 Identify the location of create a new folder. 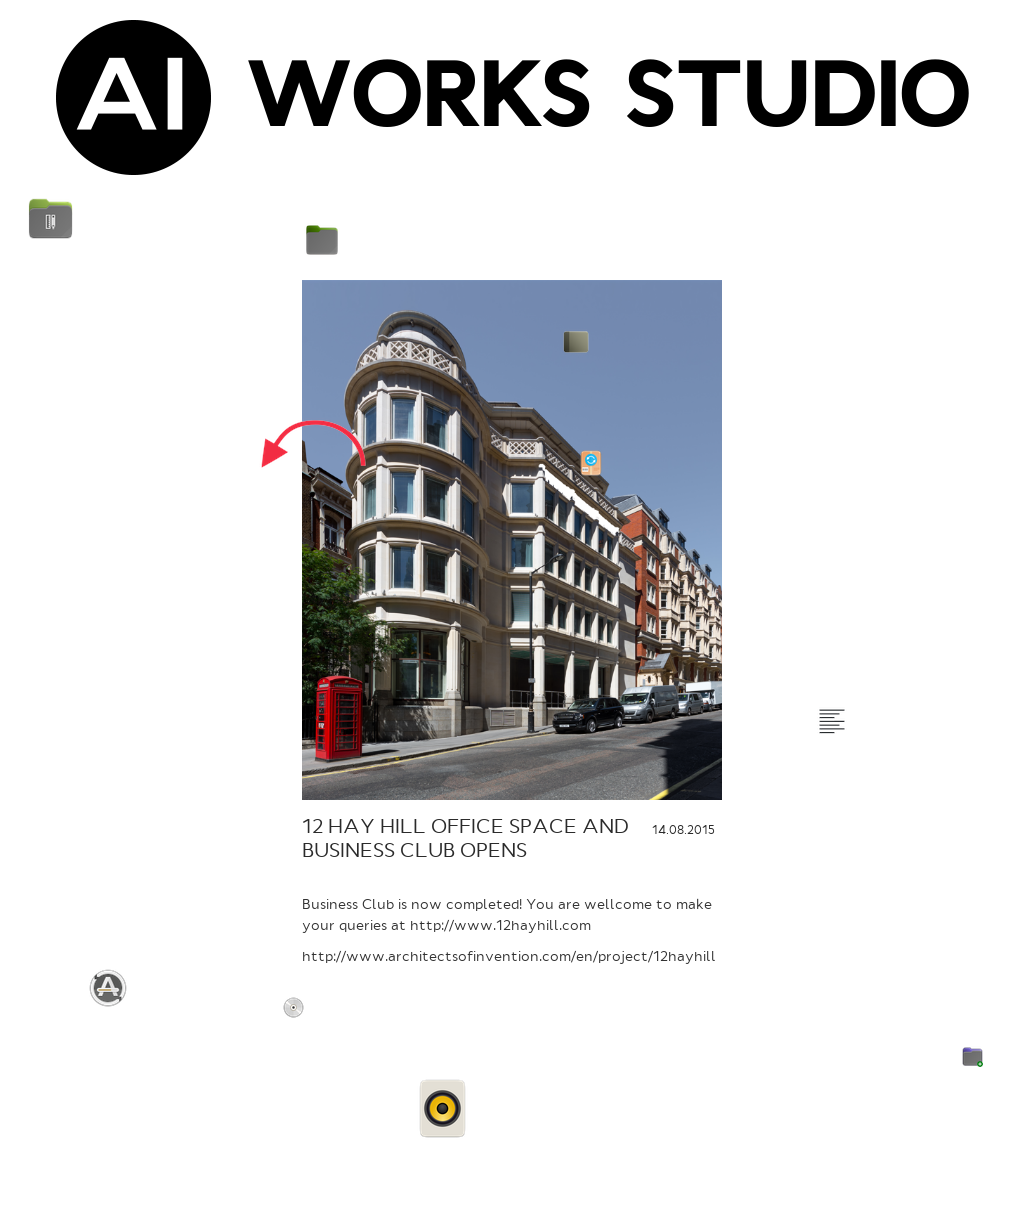
(972, 1056).